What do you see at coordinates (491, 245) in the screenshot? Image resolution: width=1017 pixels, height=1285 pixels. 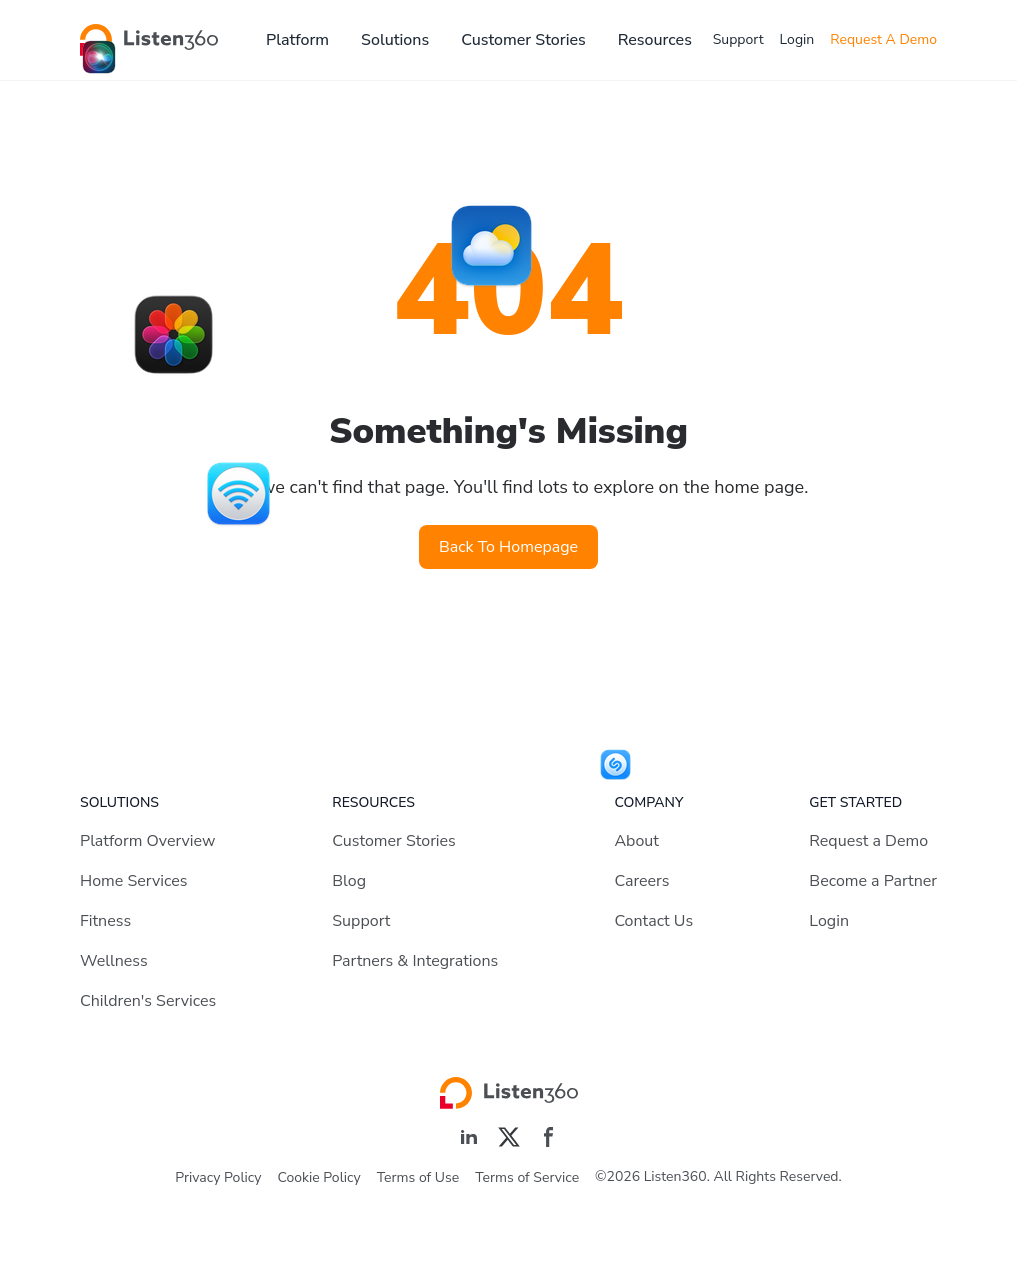 I see `open the weather app` at bounding box center [491, 245].